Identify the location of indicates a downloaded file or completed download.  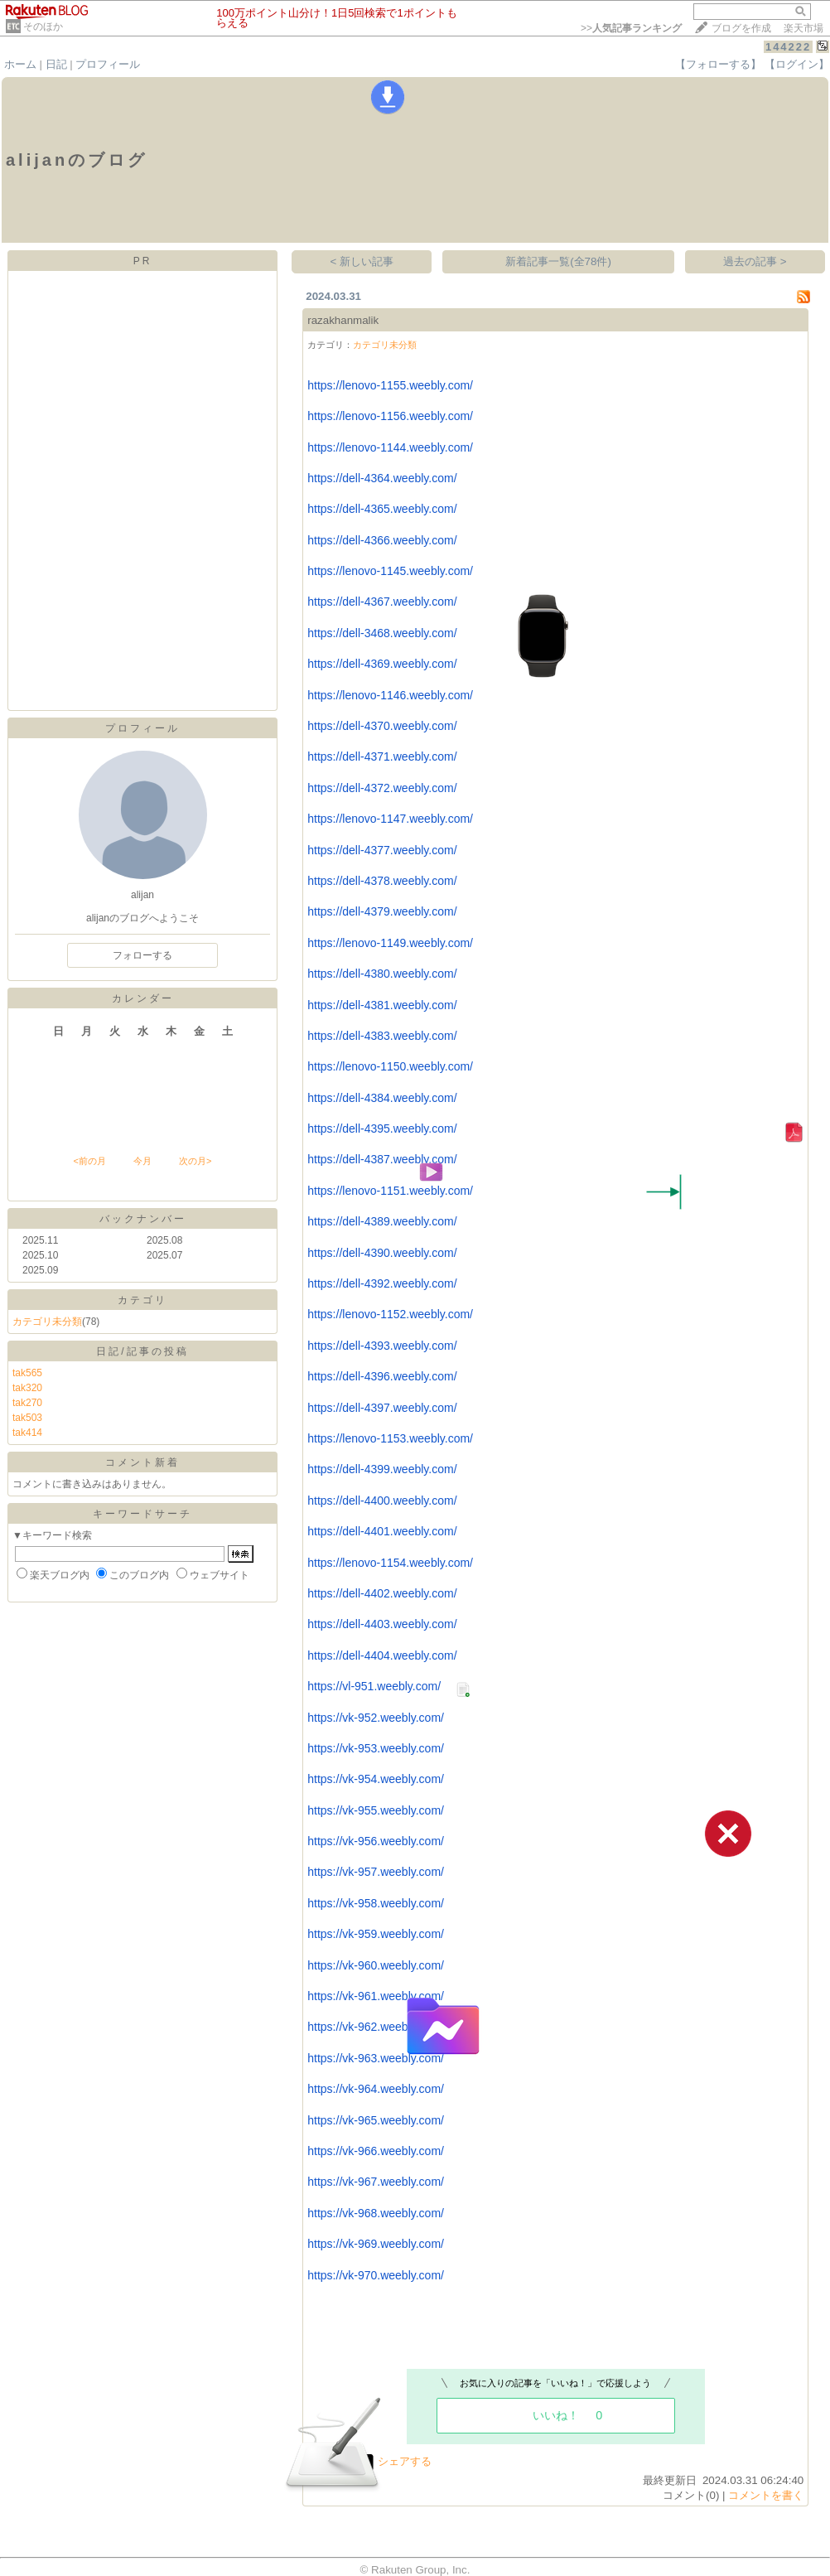
(388, 97).